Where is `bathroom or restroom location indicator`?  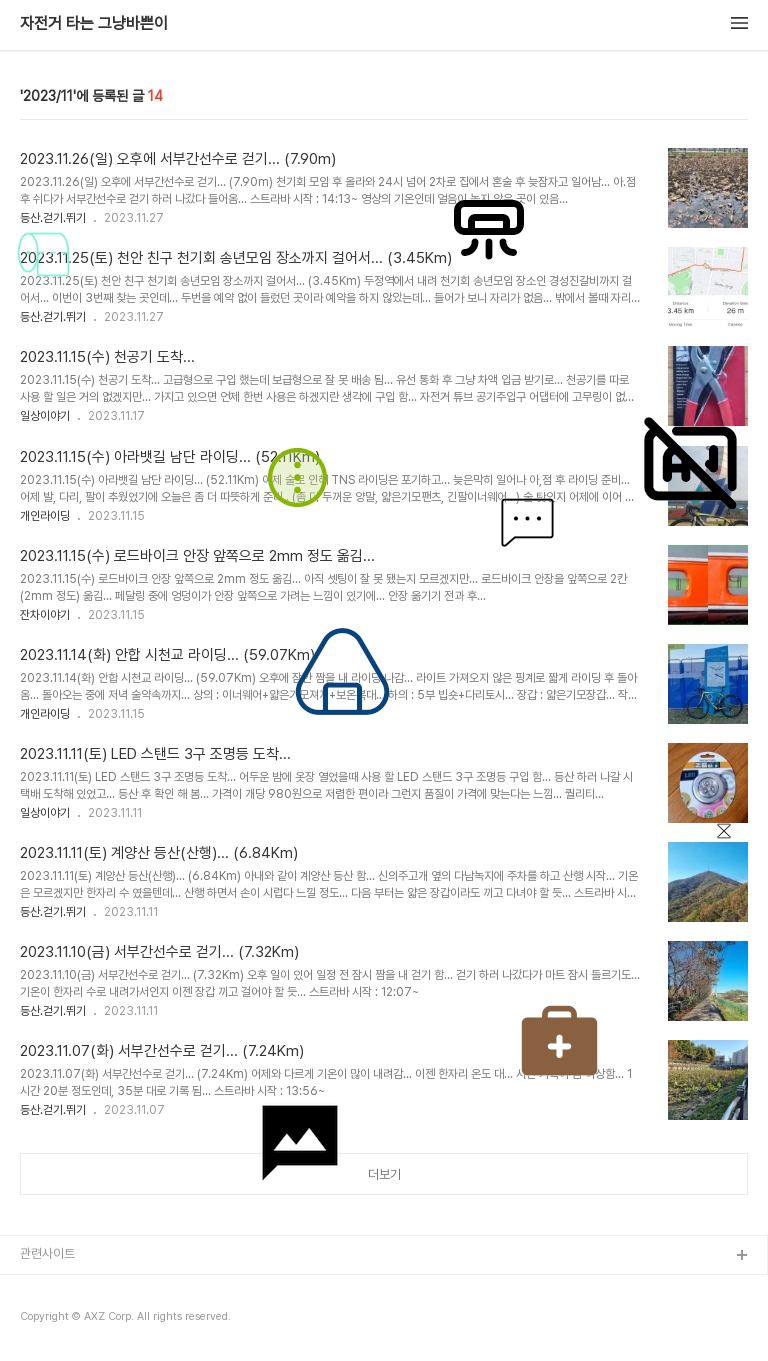 bathroom or restroom location indicator is located at coordinates (43, 254).